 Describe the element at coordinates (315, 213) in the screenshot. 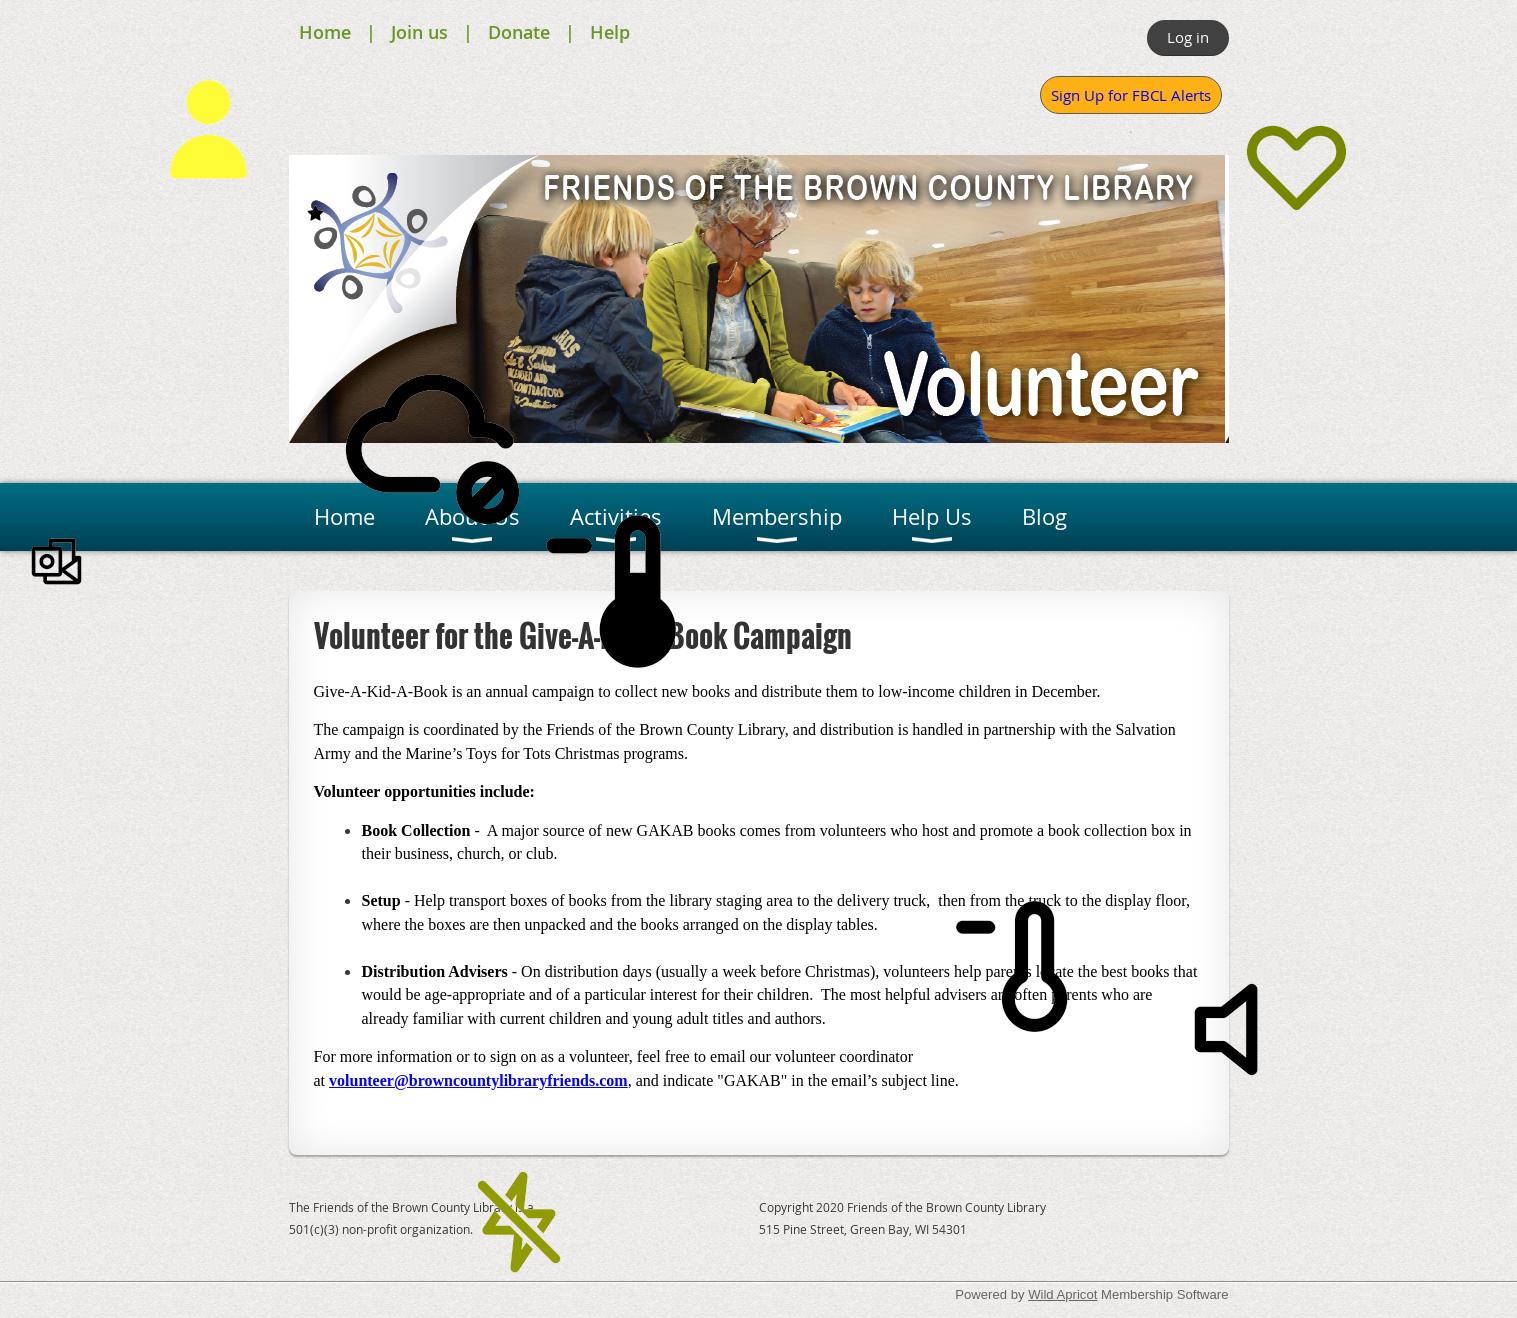

I see `add item to favorites` at that location.